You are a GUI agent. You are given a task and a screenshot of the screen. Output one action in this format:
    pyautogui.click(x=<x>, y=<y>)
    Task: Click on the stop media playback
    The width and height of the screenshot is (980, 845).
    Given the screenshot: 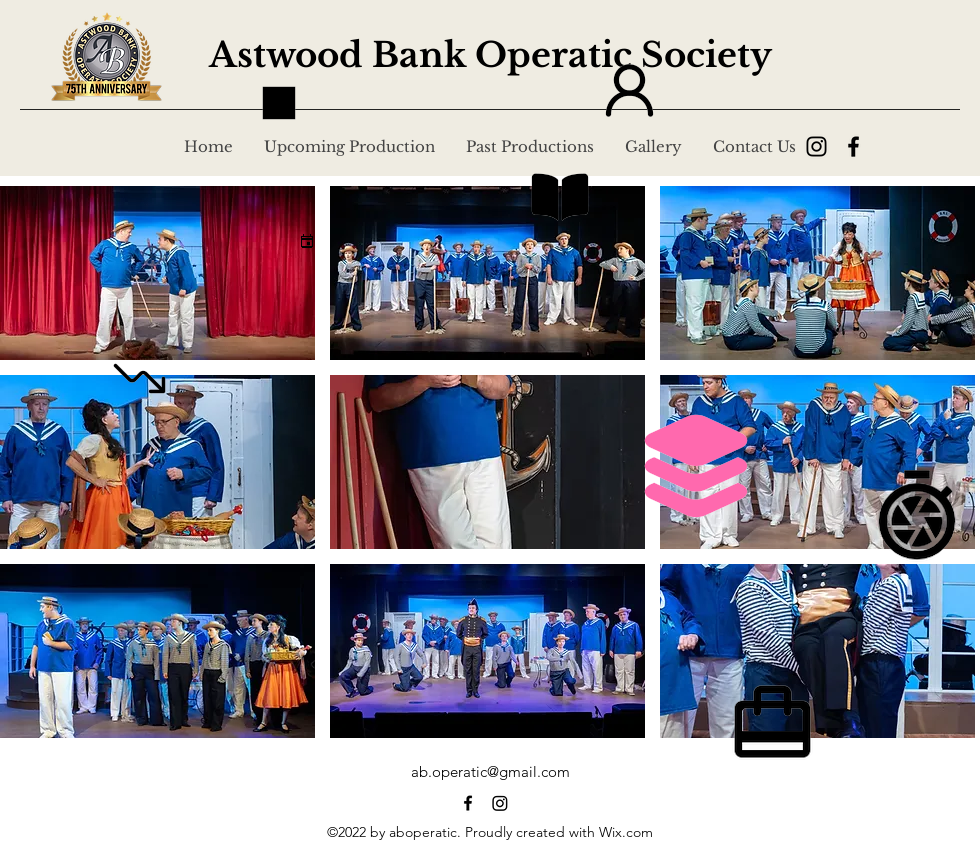 What is the action you would take?
    pyautogui.click(x=279, y=103)
    